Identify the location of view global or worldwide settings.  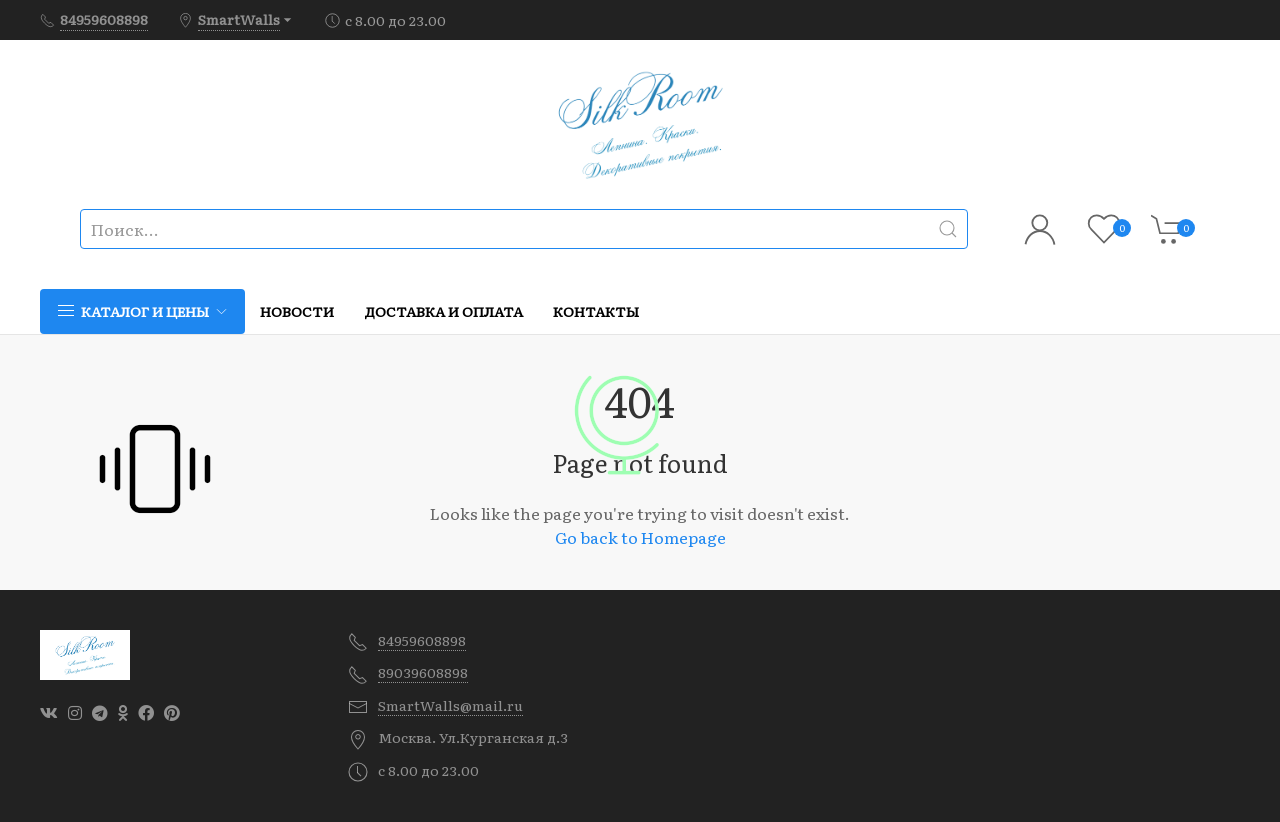
(620, 421).